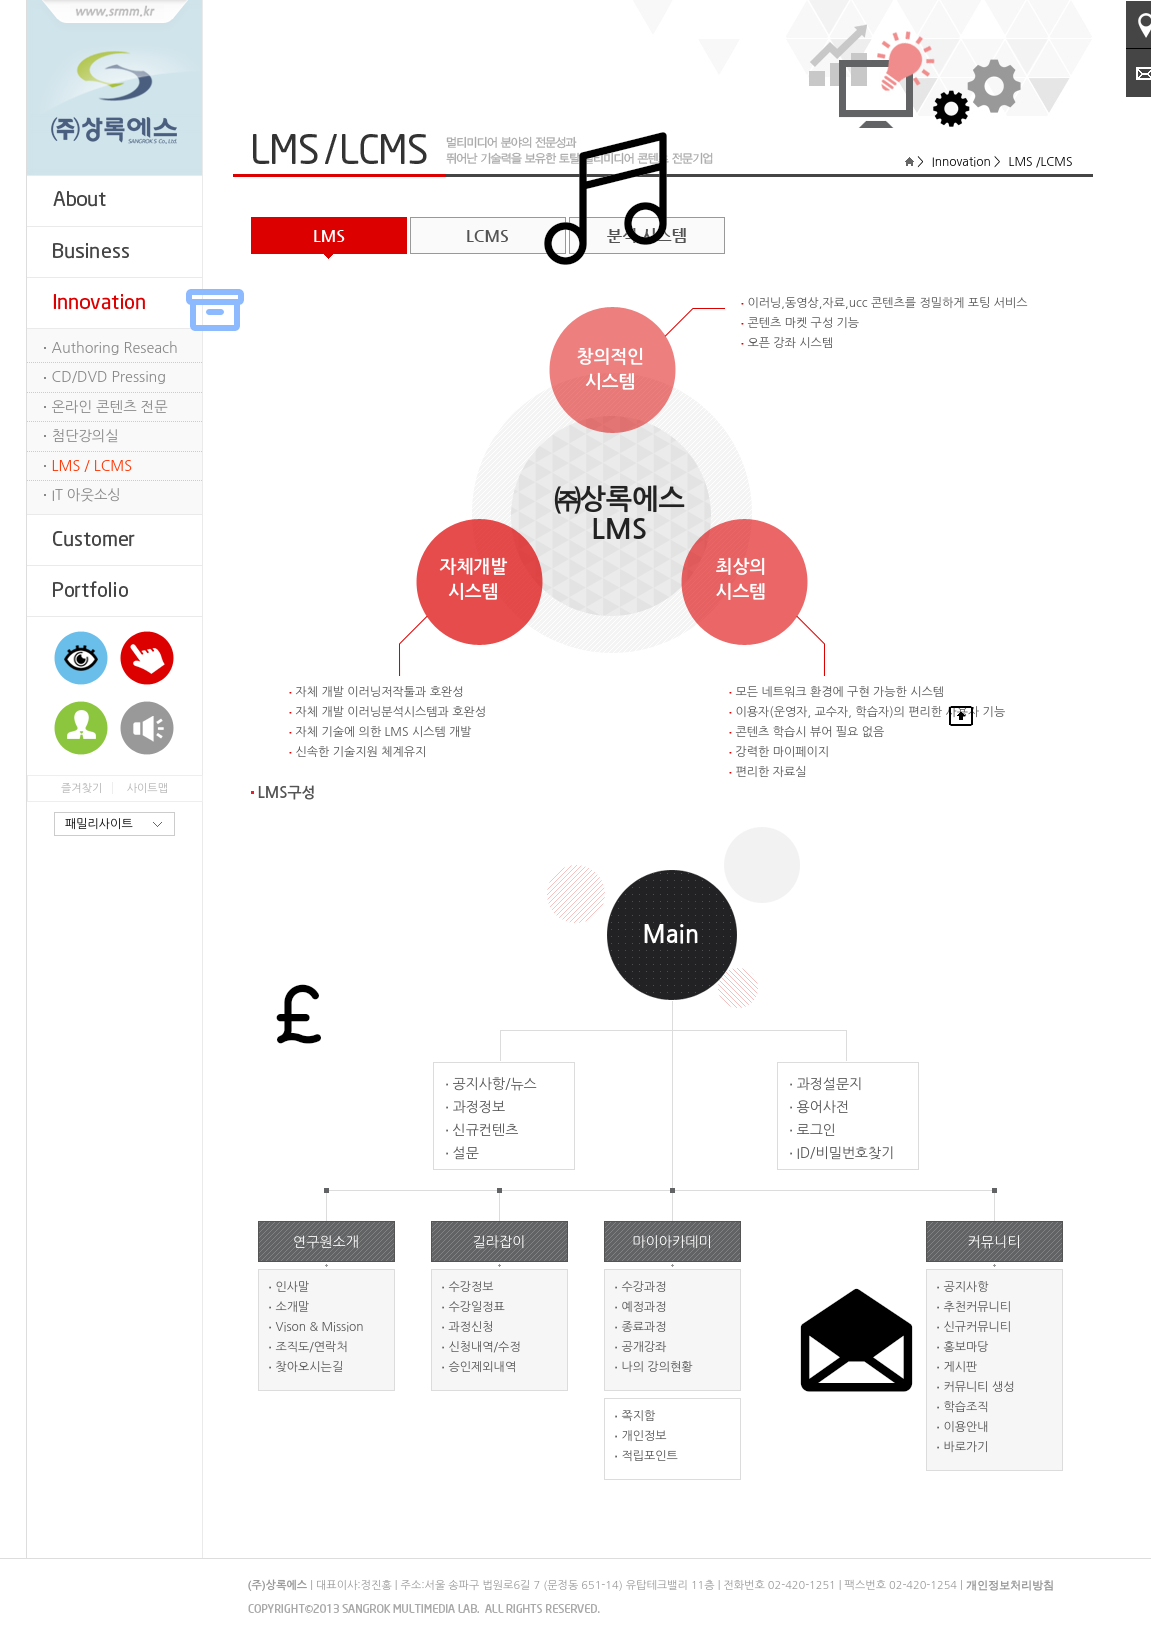 This screenshot has height=1640, width=1151. What do you see at coordinates (299, 1014) in the screenshot?
I see `view or manage British pound currency` at bounding box center [299, 1014].